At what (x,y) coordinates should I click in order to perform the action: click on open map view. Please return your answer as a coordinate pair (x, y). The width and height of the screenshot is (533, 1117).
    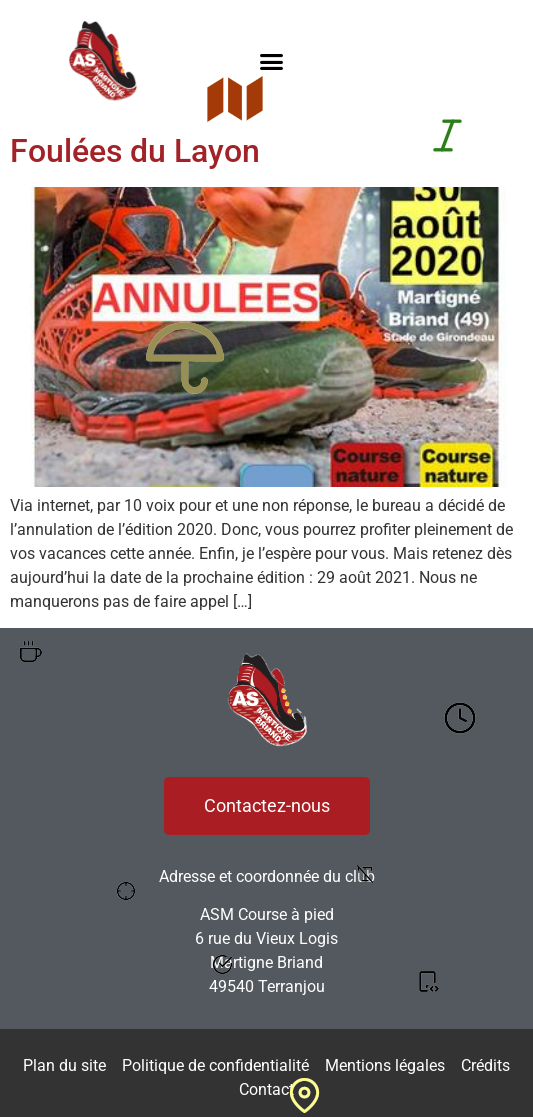
    Looking at the image, I should click on (235, 99).